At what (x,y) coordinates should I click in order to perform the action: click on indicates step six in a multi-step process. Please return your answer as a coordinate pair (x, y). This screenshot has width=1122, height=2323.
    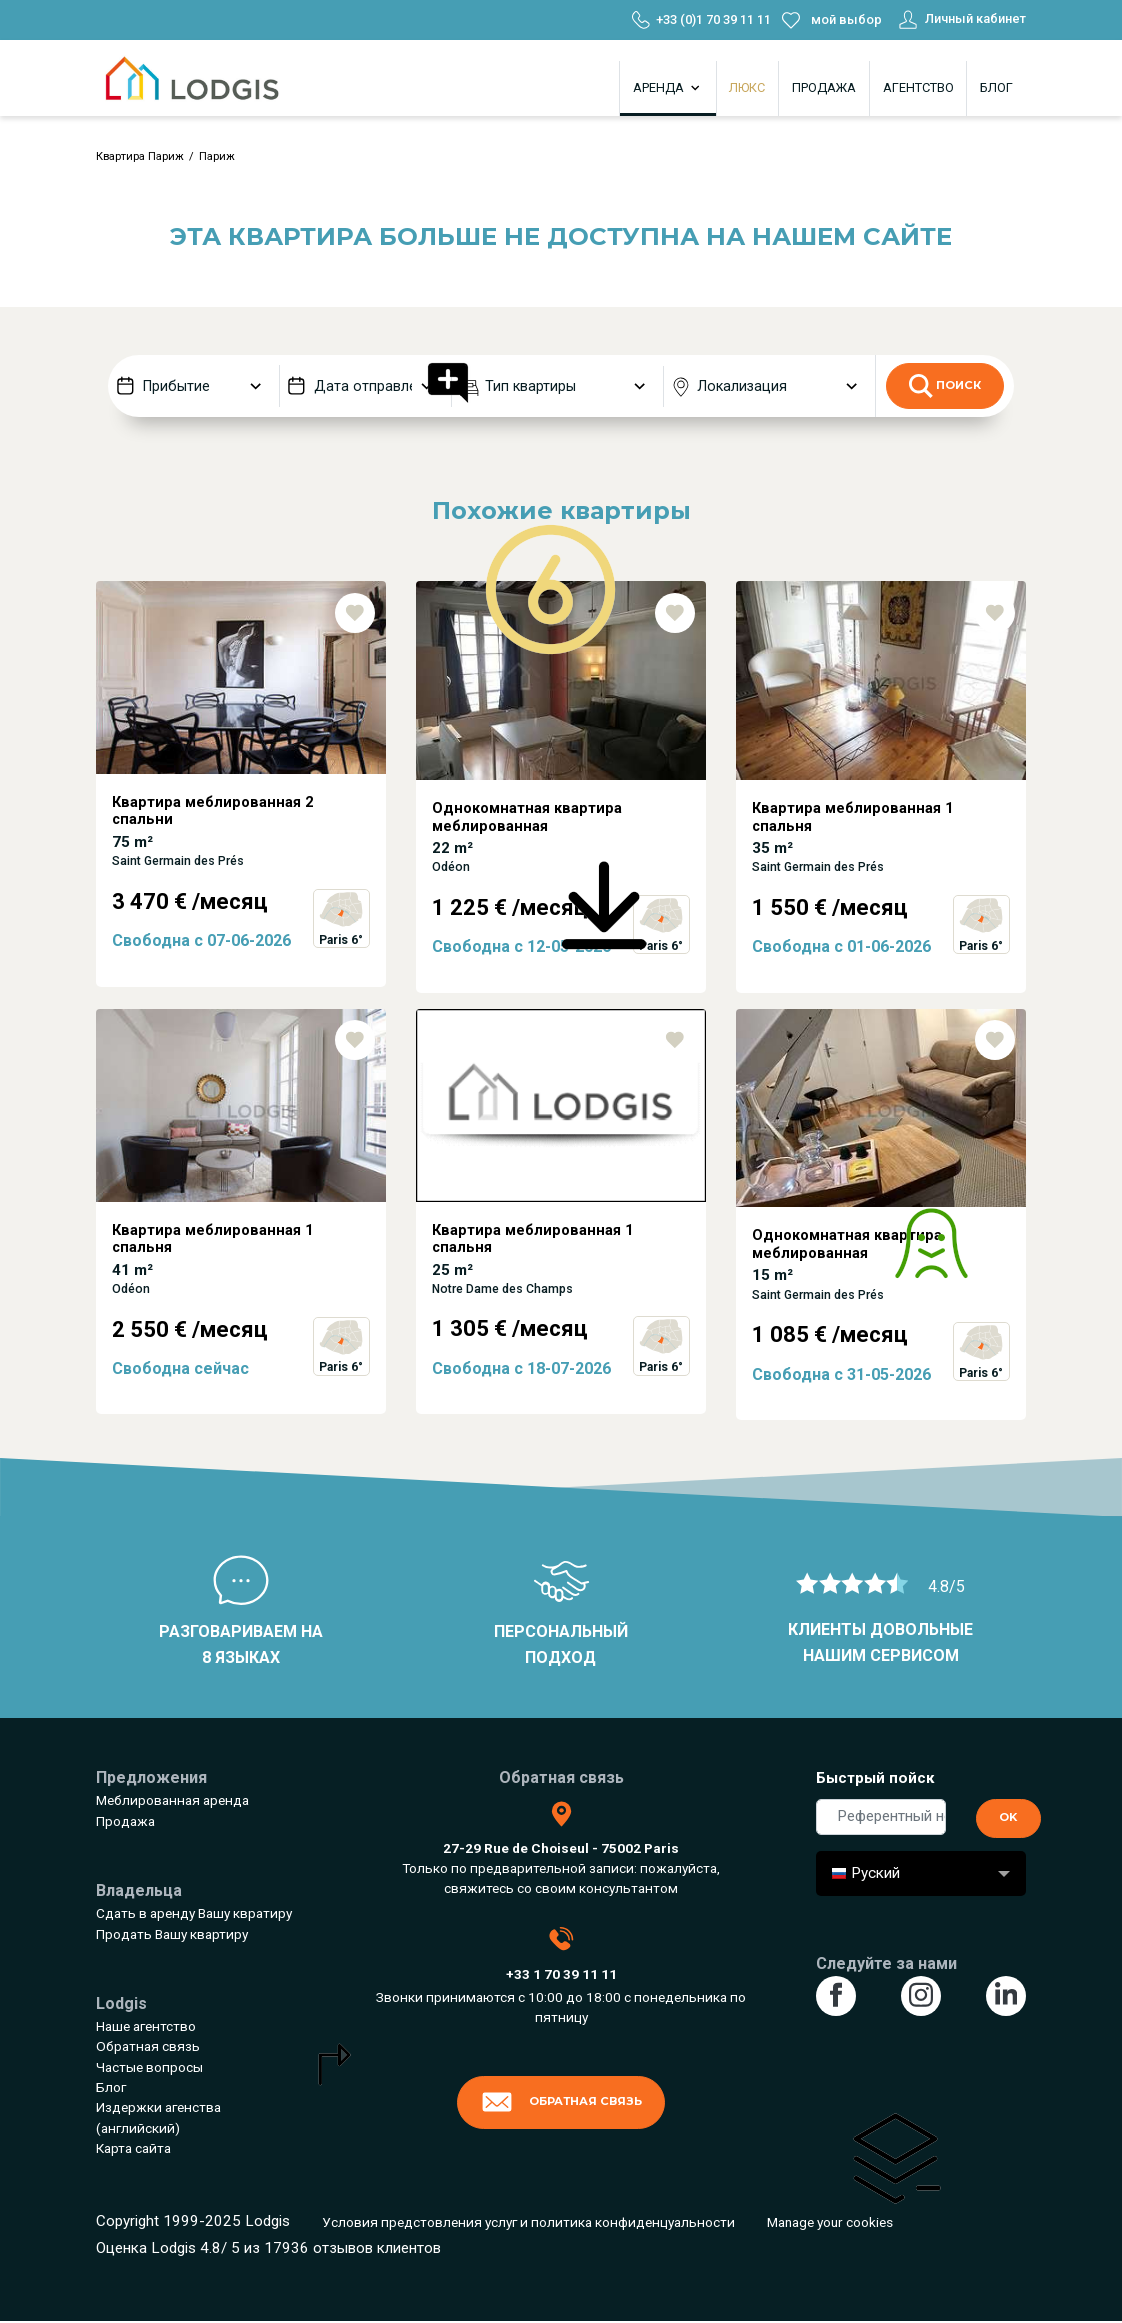
    Looking at the image, I should click on (550, 589).